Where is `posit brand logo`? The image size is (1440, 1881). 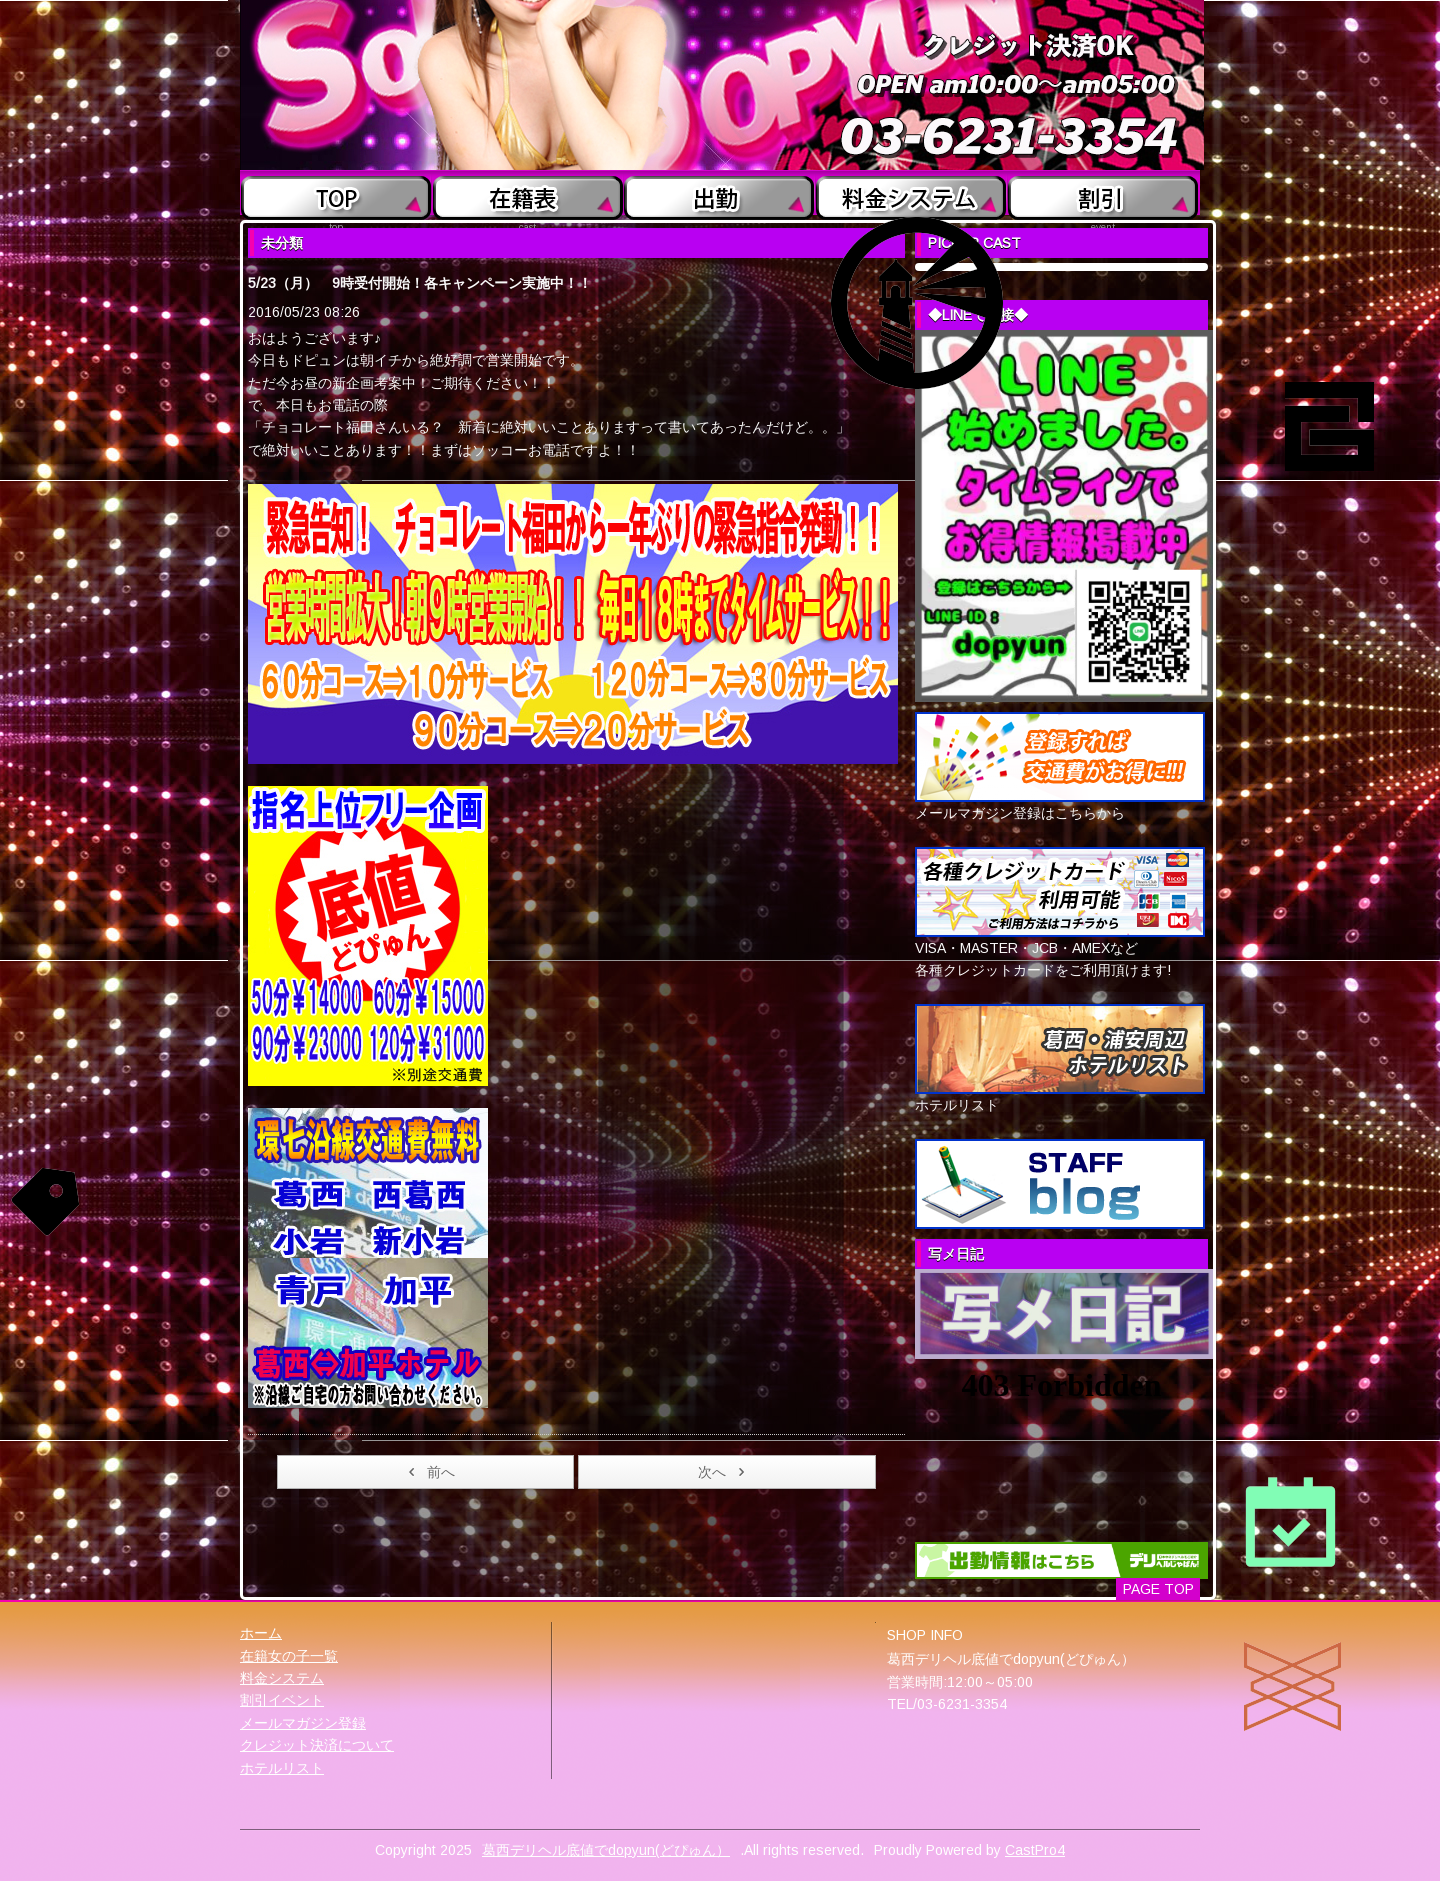 posit brand logo is located at coordinates (1292, 1686).